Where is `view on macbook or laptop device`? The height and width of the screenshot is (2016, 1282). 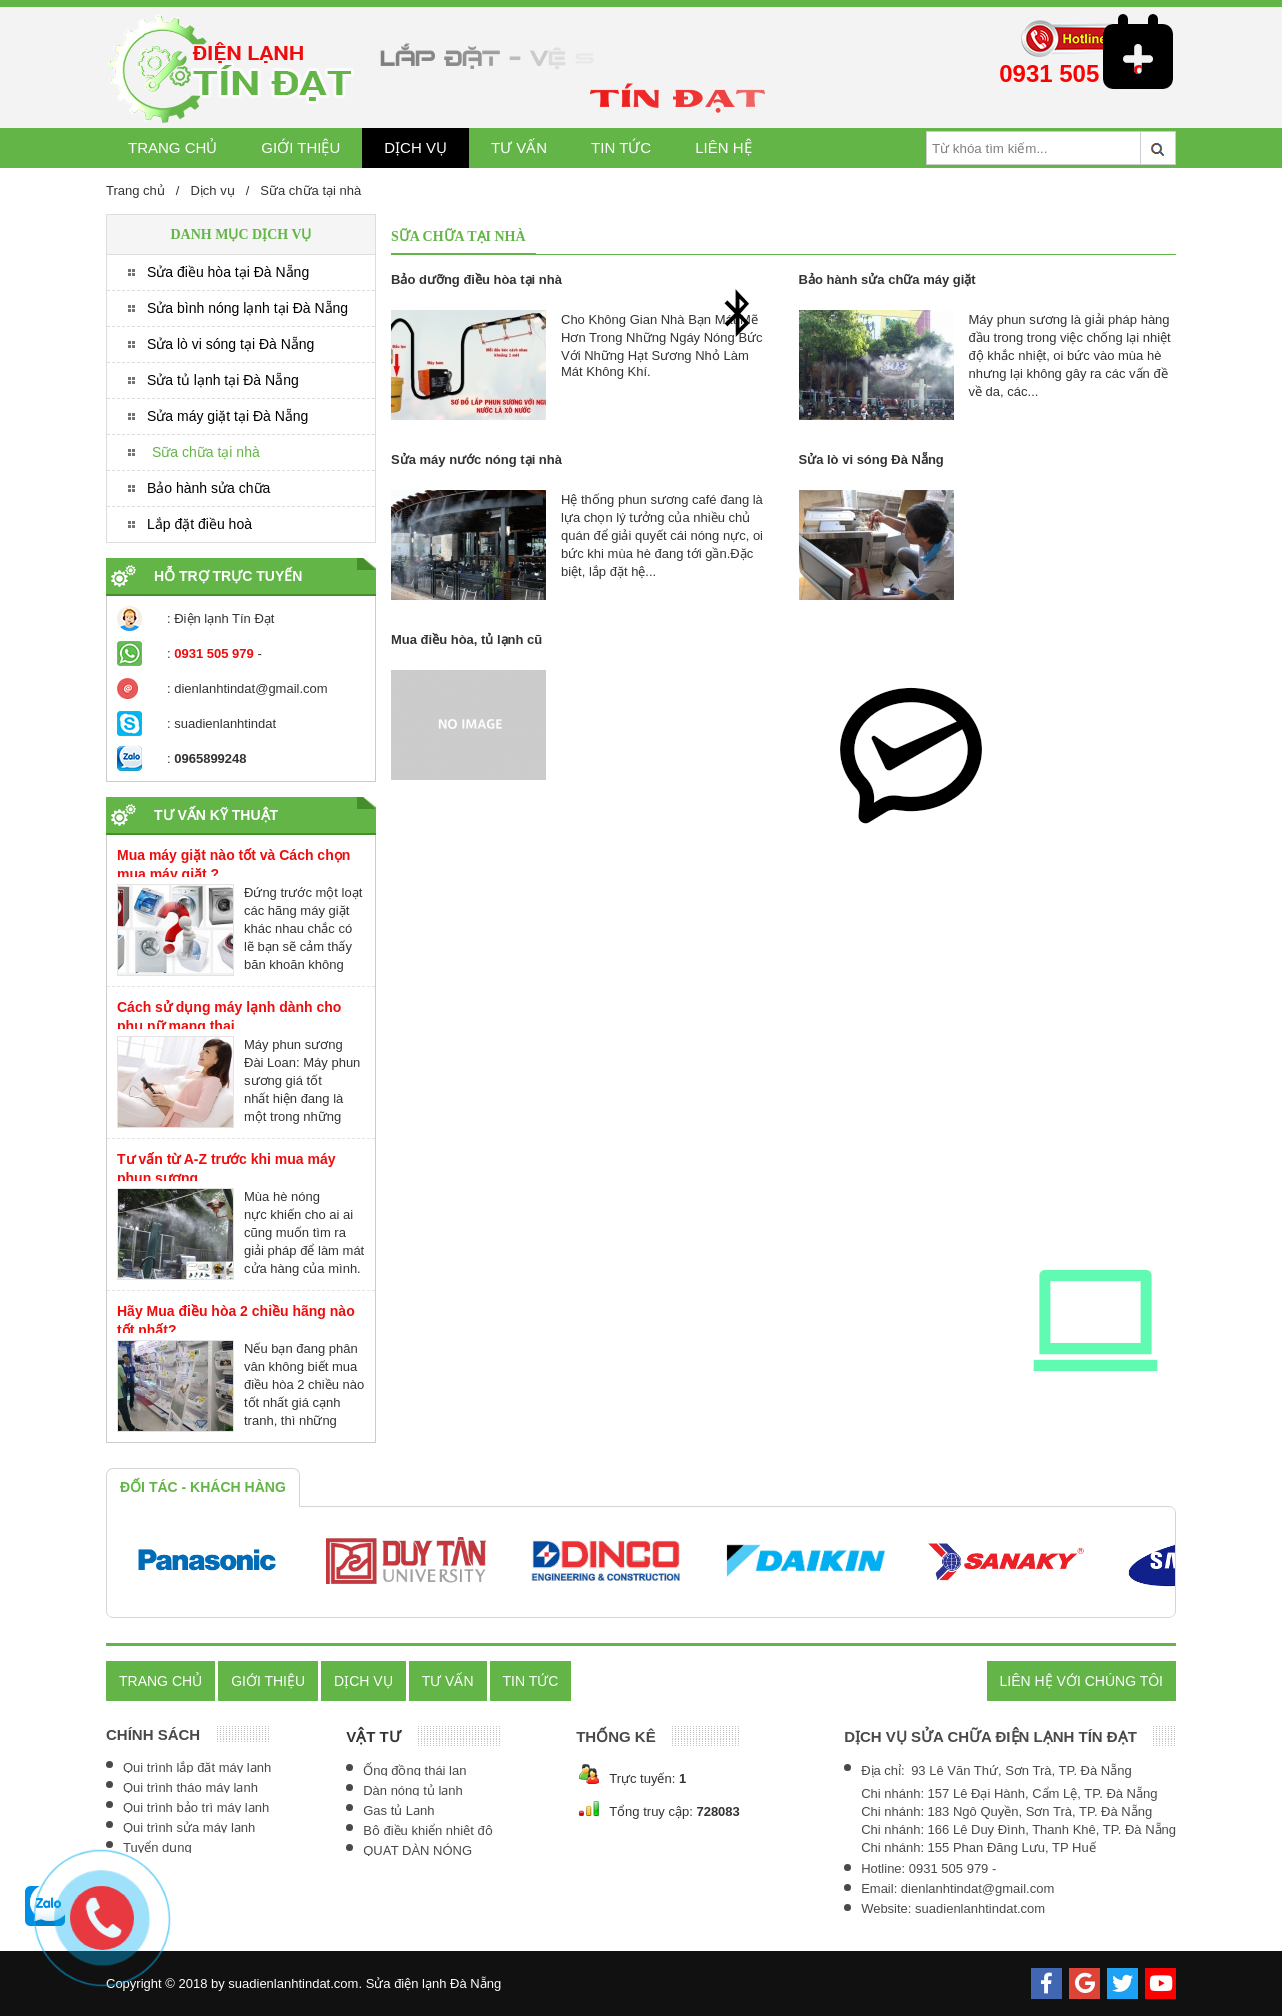 view on macbook or laptop device is located at coordinates (1095, 1320).